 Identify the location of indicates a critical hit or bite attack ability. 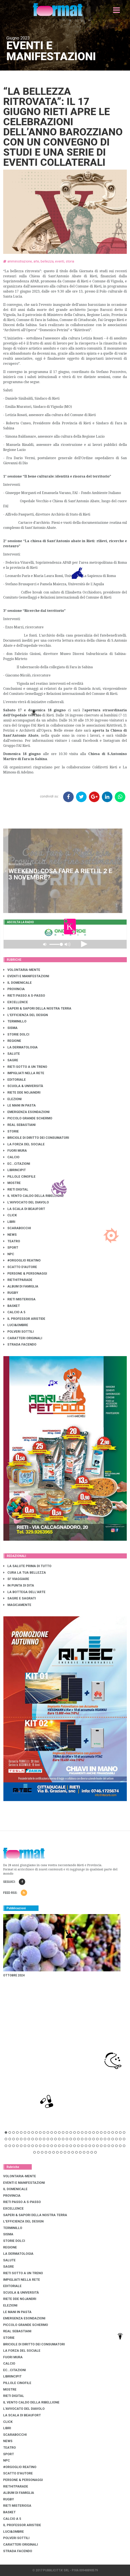
(34, 713).